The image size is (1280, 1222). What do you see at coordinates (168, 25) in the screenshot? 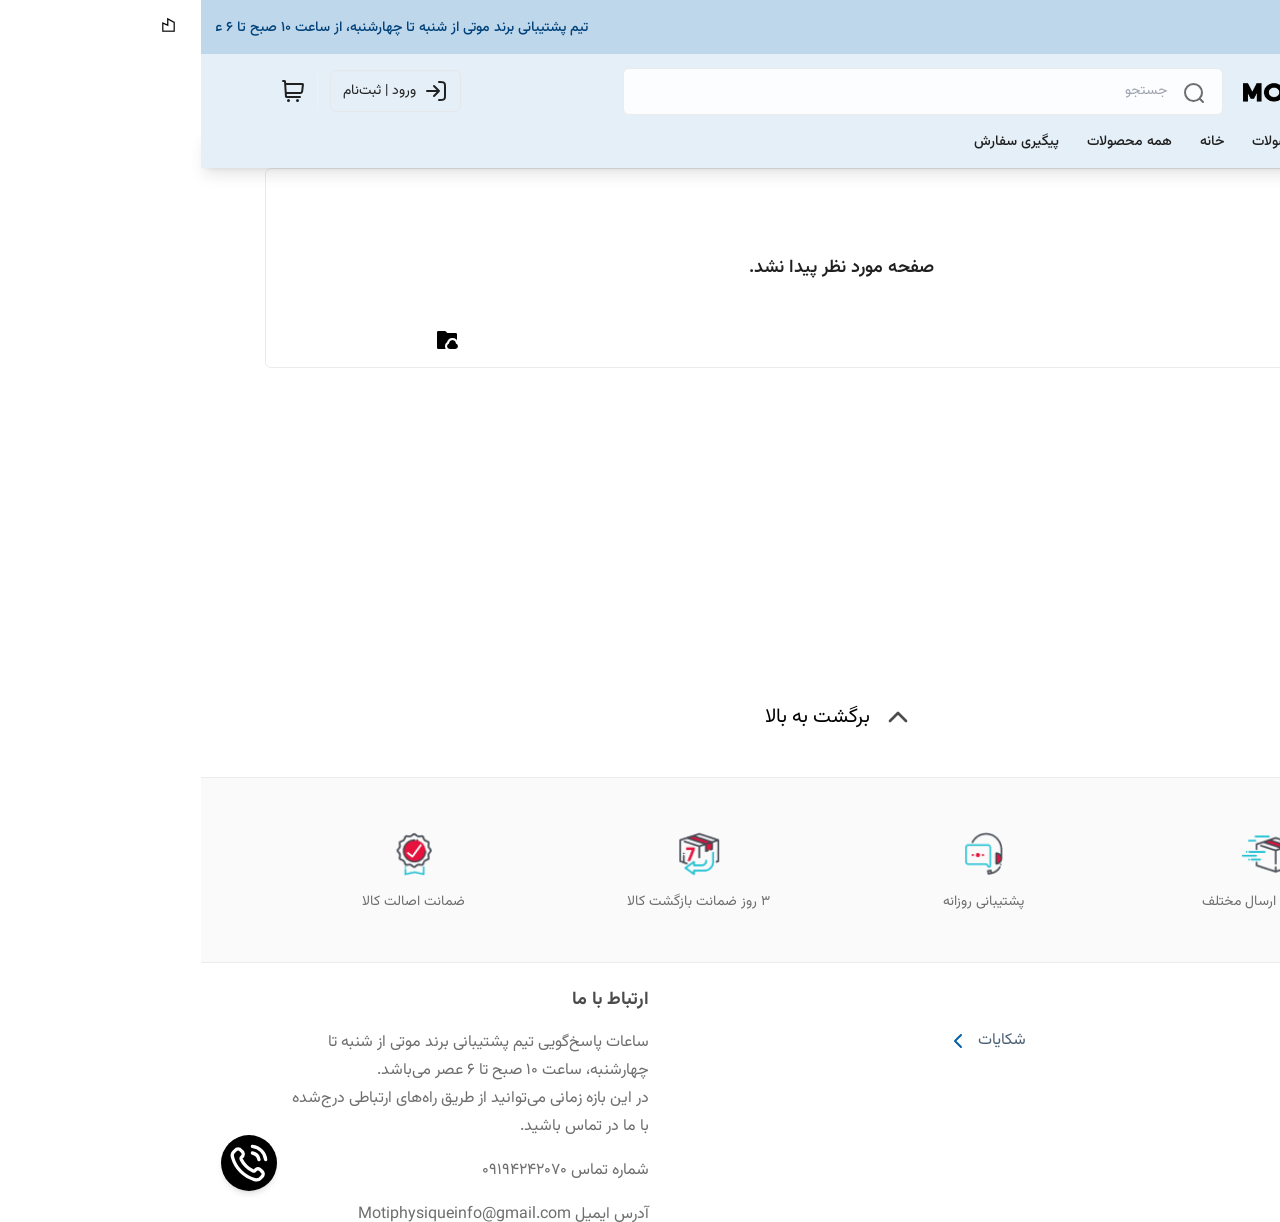
I see `view building or property details` at bounding box center [168, 25].